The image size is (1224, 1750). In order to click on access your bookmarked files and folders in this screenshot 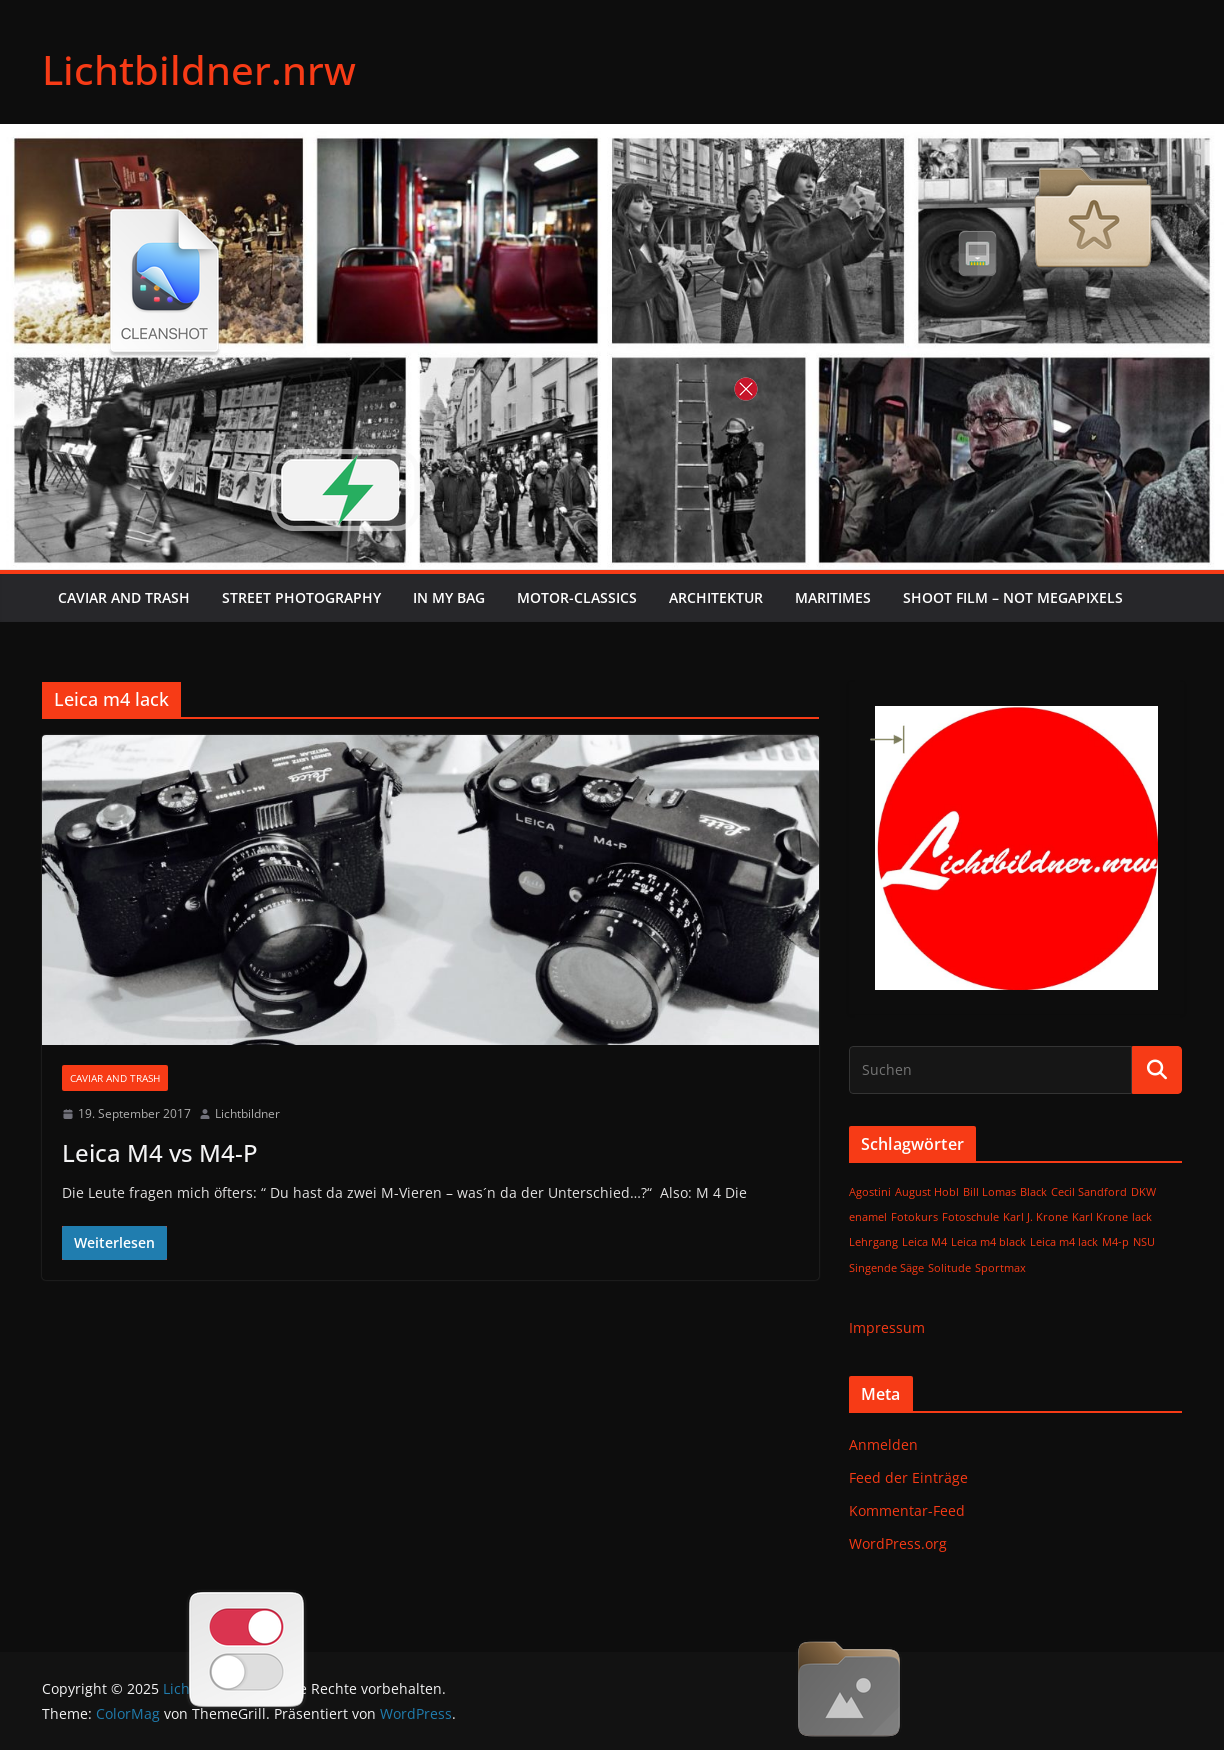, I will do `click(1093, 224)`.